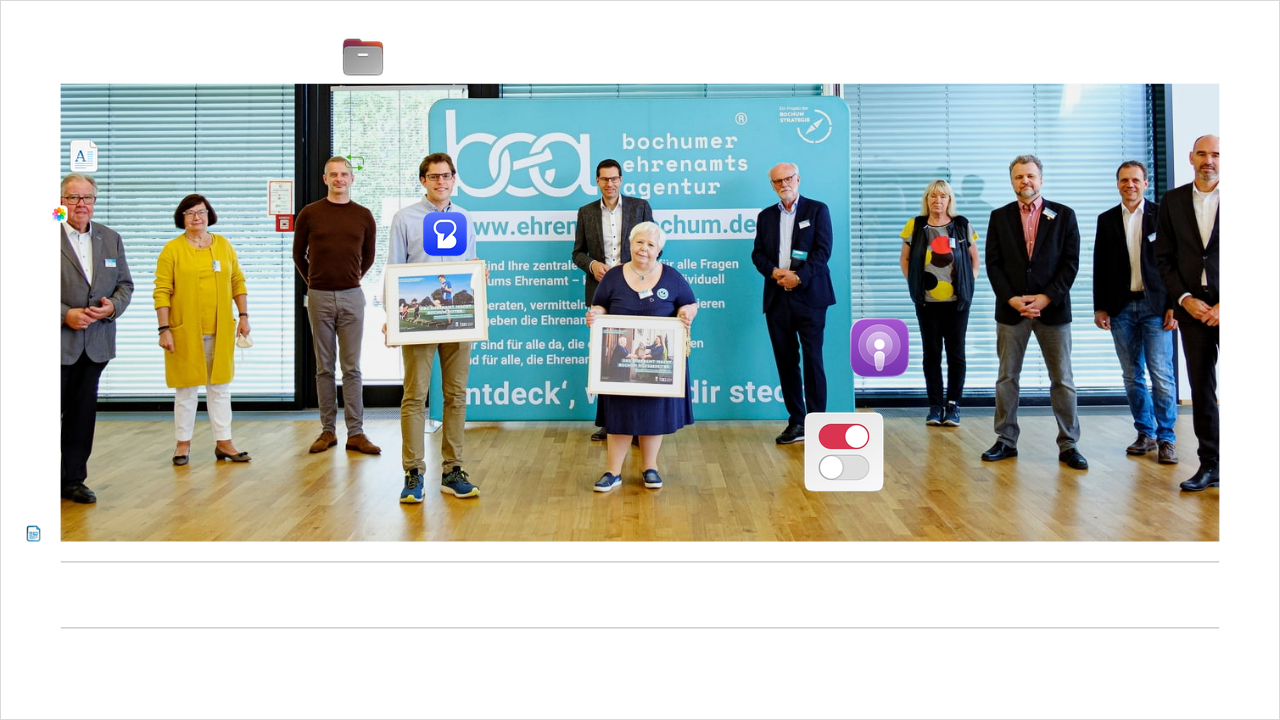  What do you see at coordinates (33, 533) in the screenshot?
I see `open a libreoffice writer text document` at bounding box center [33, 533].